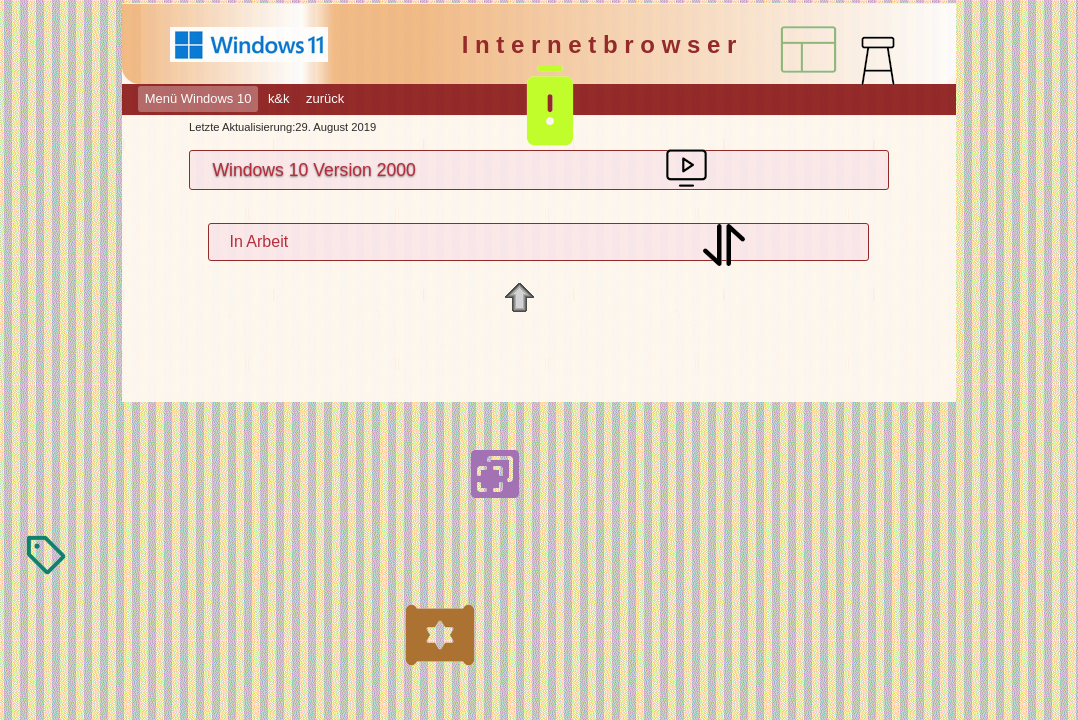 The width and height of the screenshot is (1078, 720). Describe the element at coordinates (724, 245) in the screenshot. I see `transfer data between devices` at that location.